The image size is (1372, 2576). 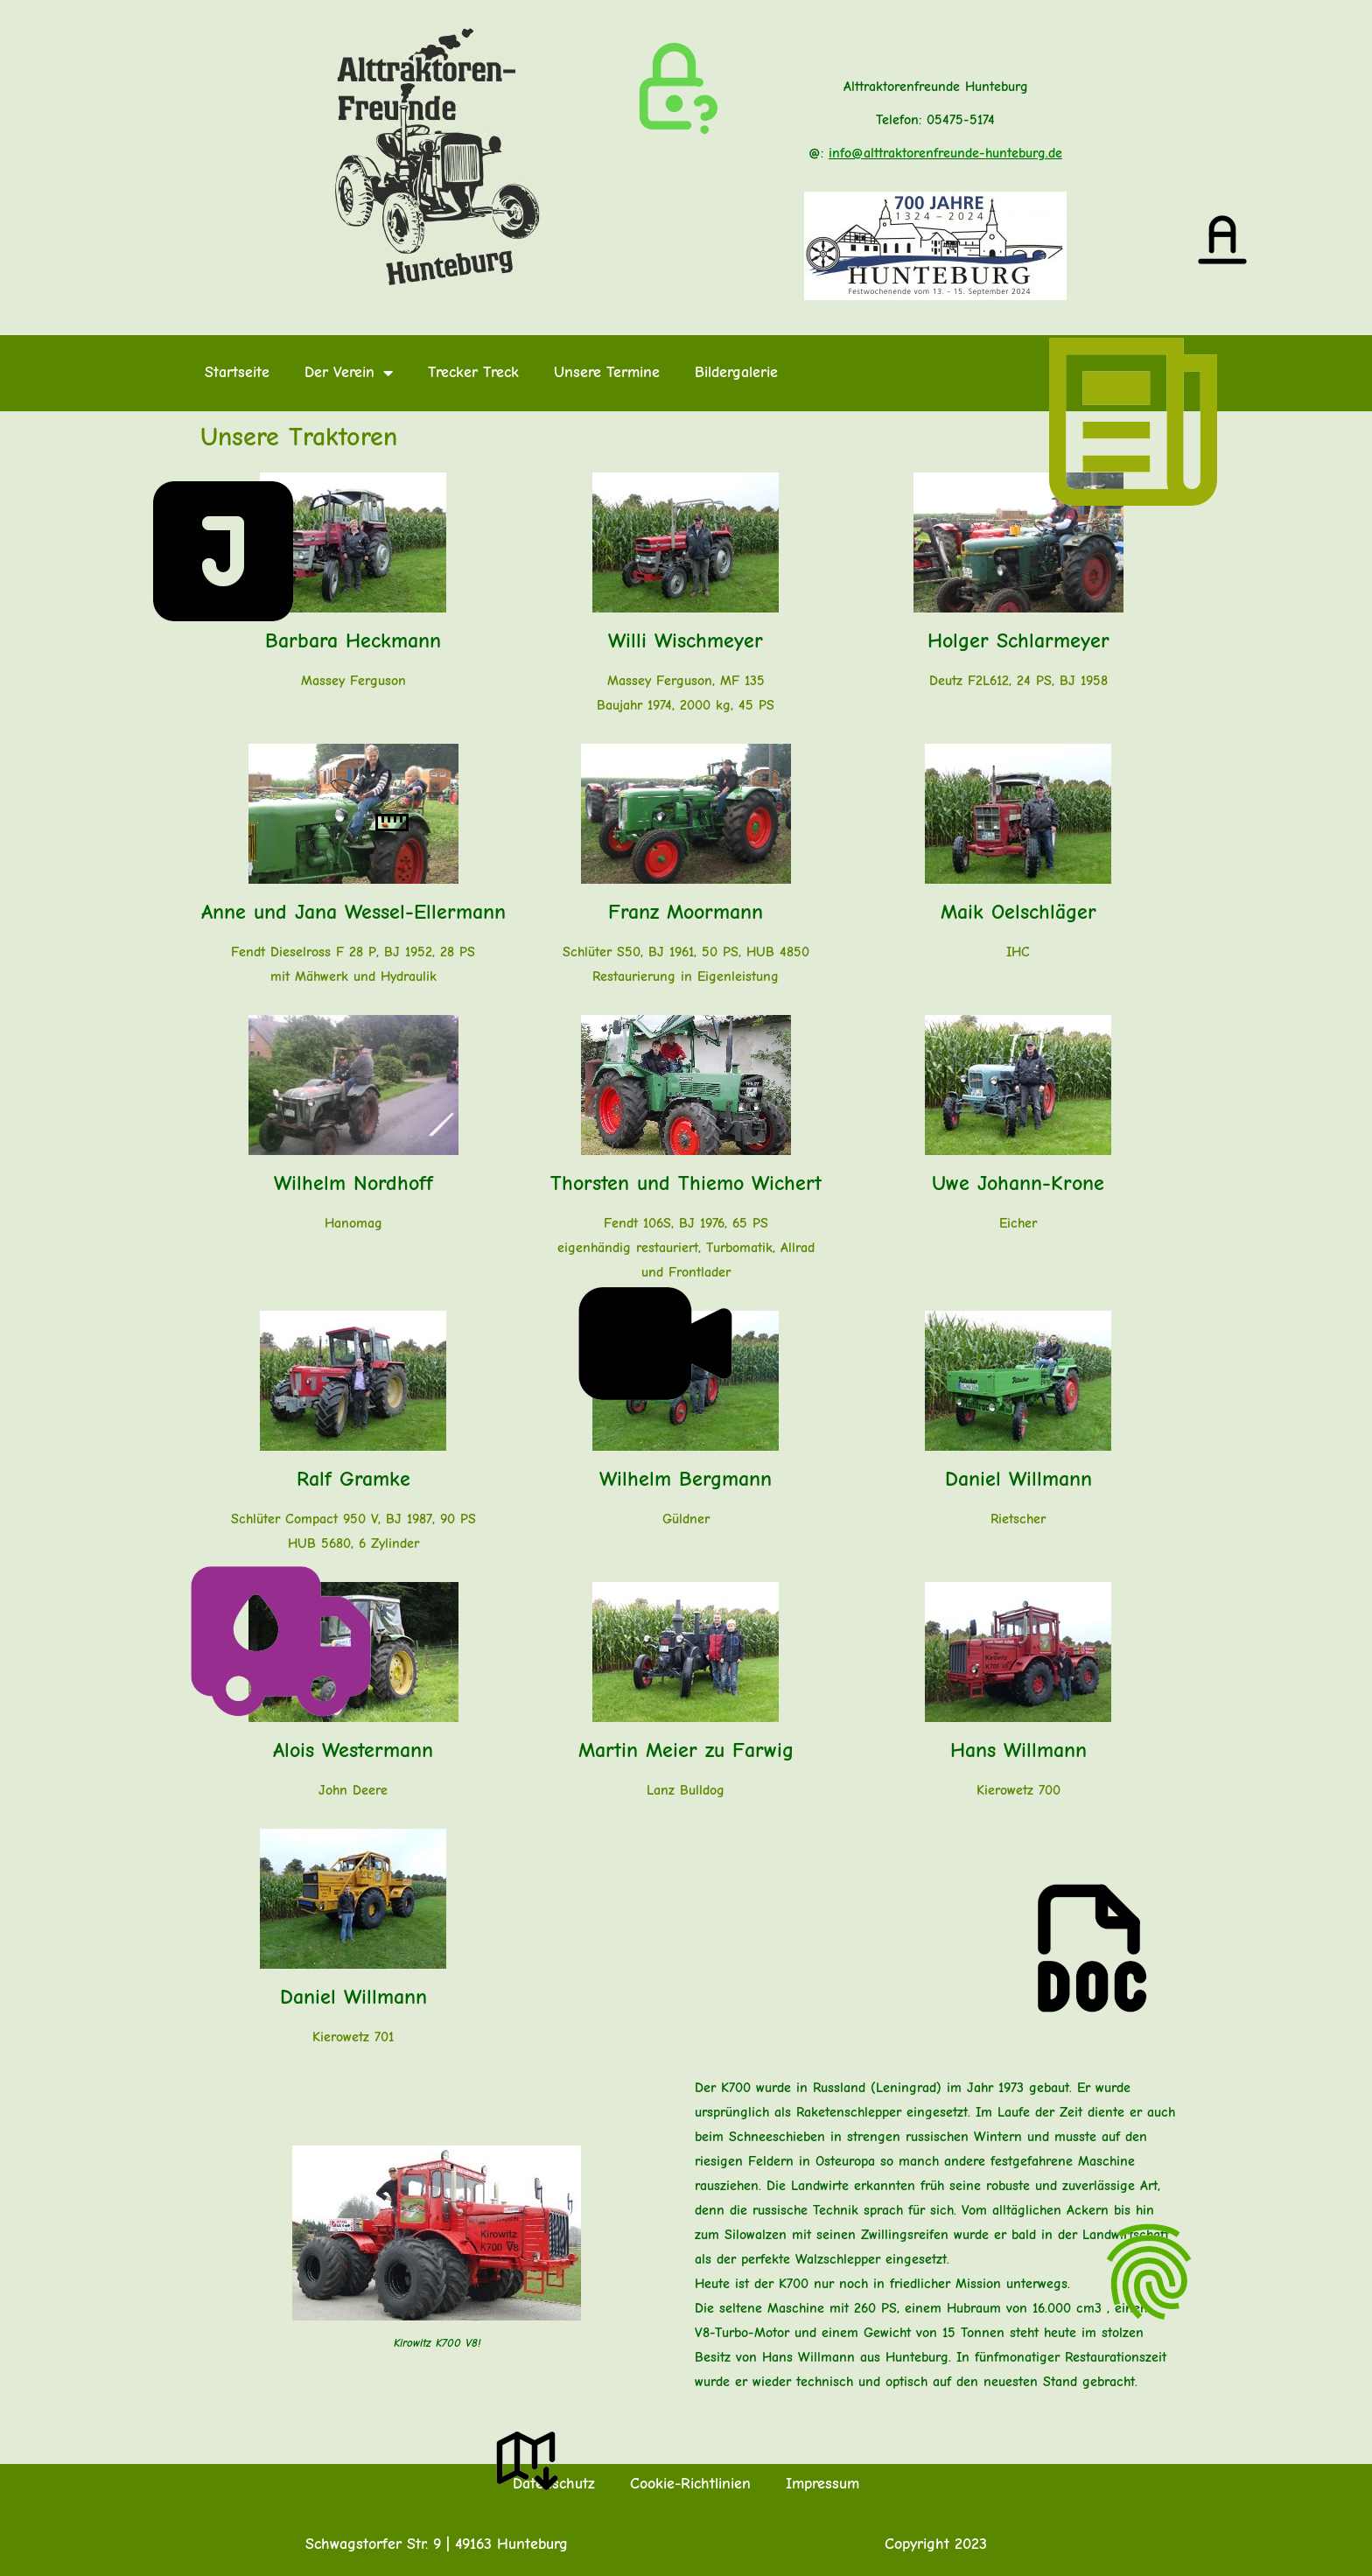 I want to click on start a video call, so click(x=659, y=1343).